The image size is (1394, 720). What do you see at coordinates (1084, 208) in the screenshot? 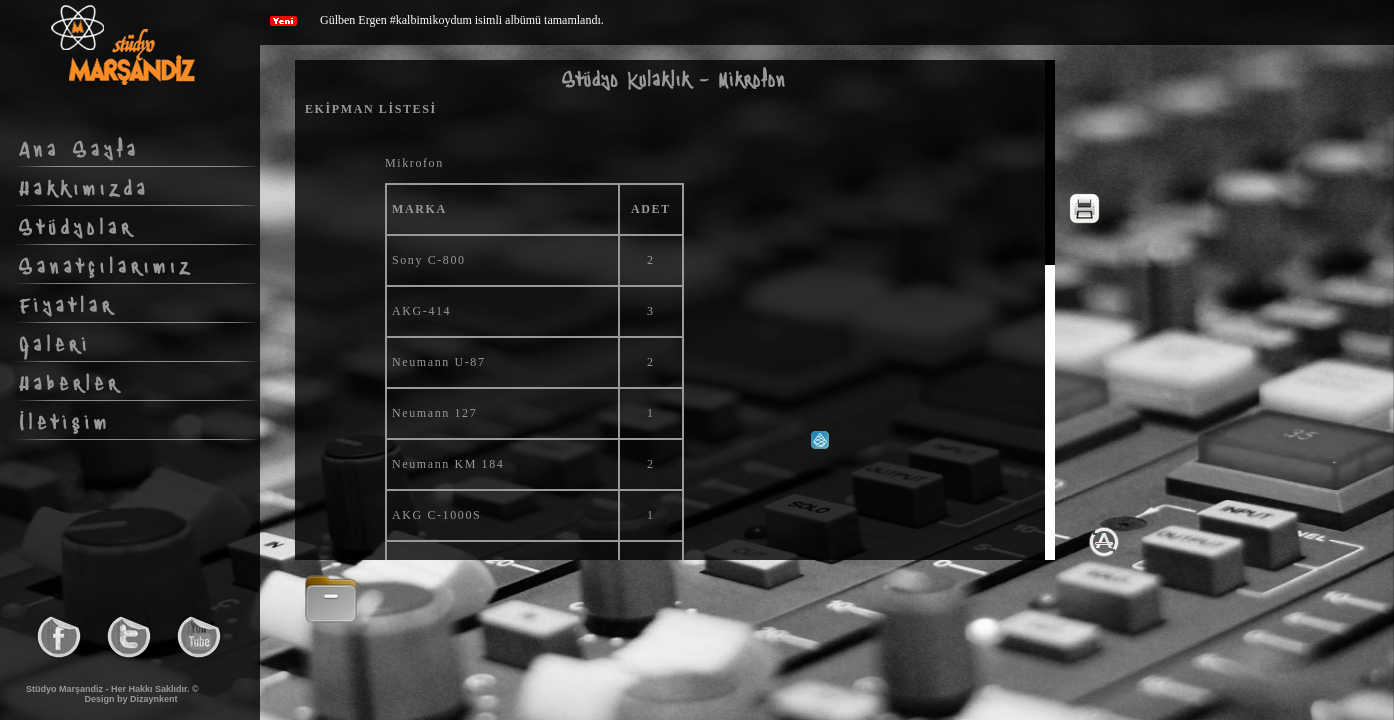
I see `open printer settings and preferences` at bounding box center [1084, 208].